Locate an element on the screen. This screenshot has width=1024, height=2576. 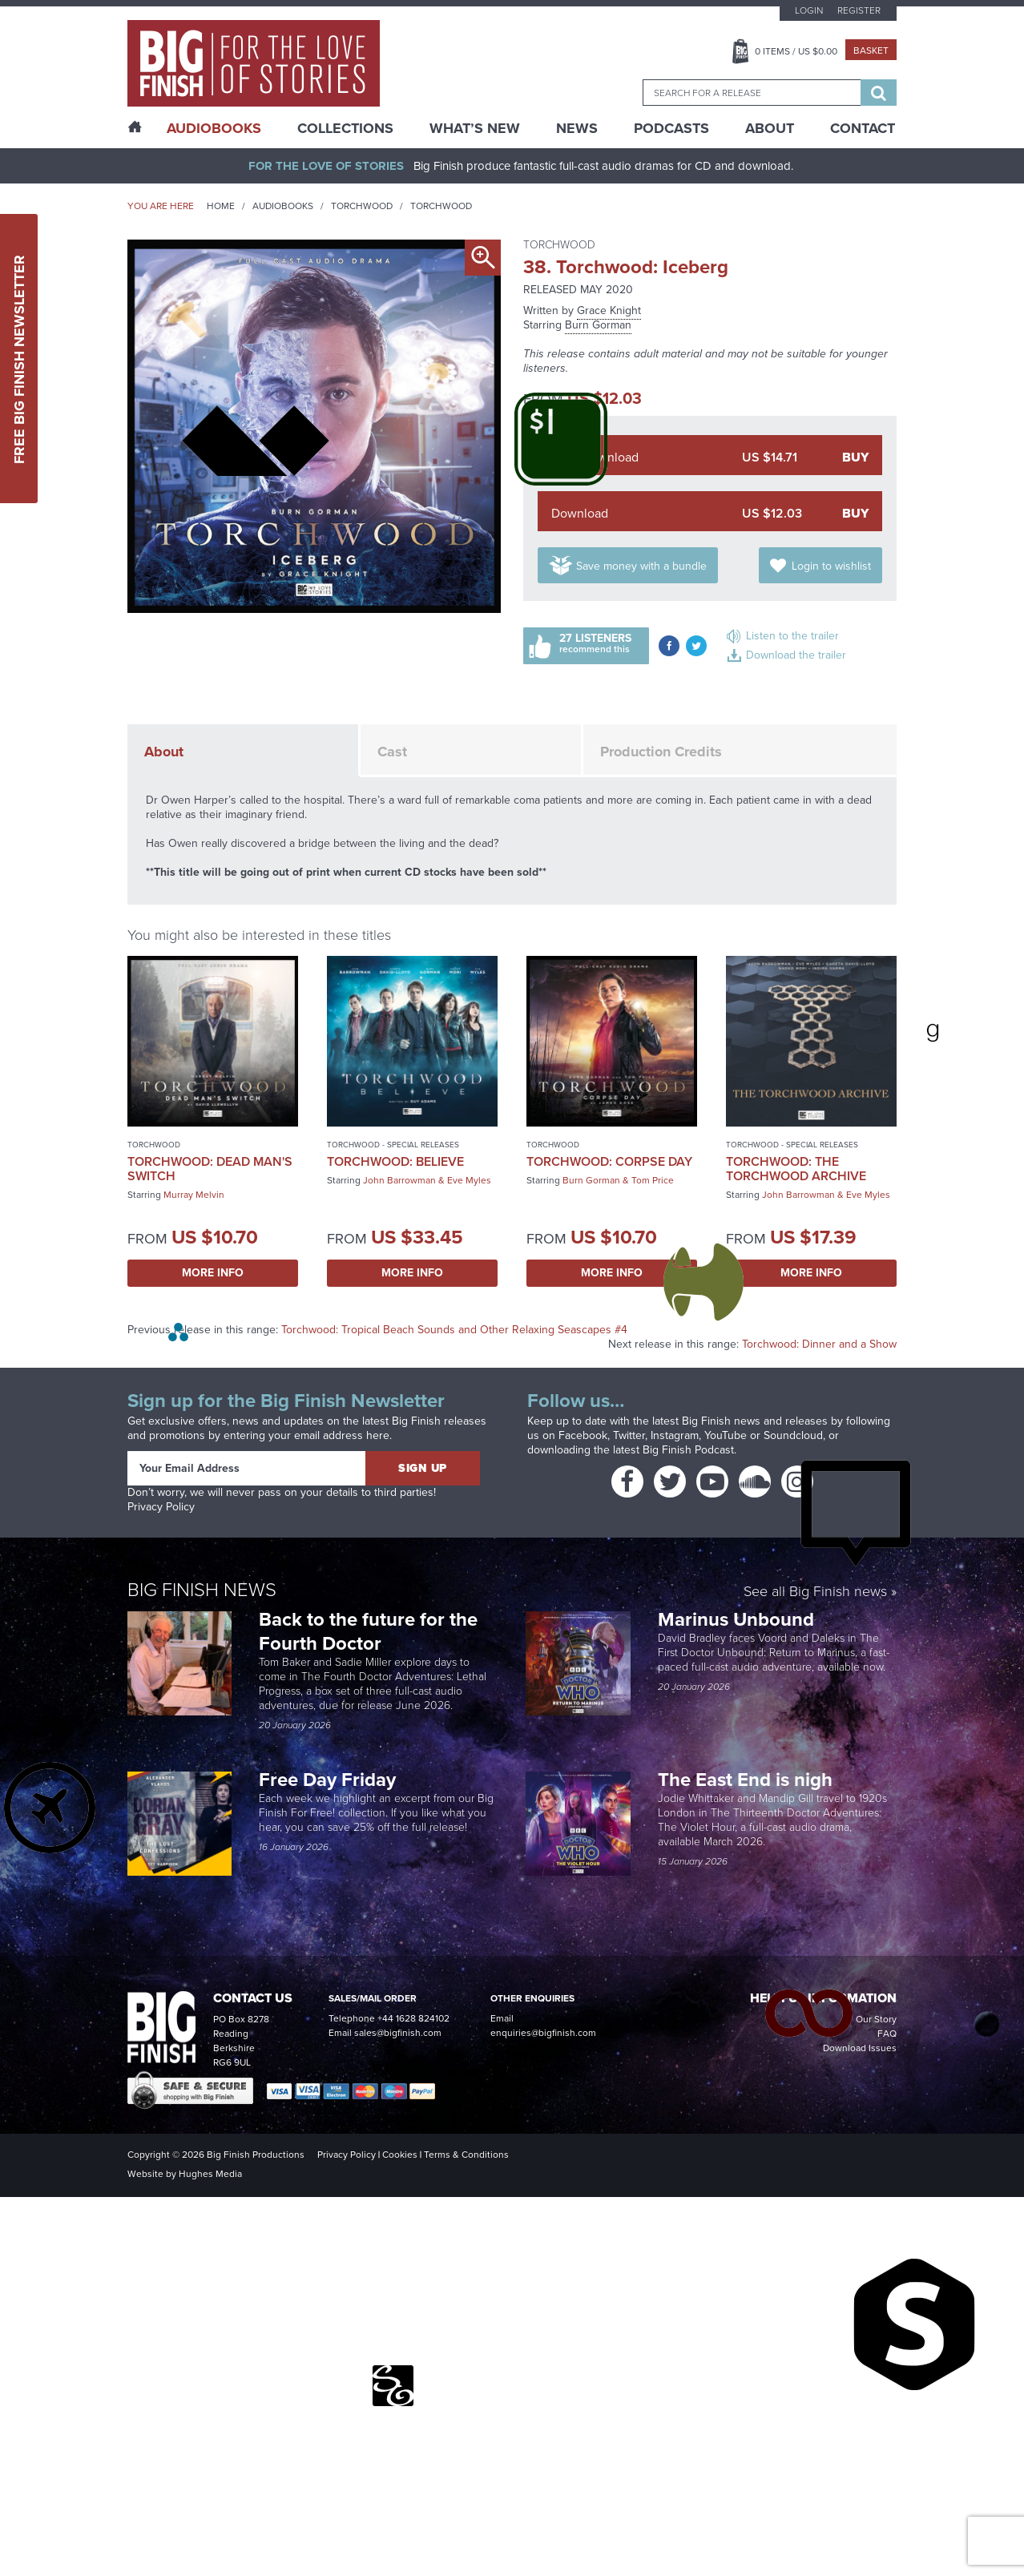
Elegoo brand logo is located at coordinates (808, 2013).